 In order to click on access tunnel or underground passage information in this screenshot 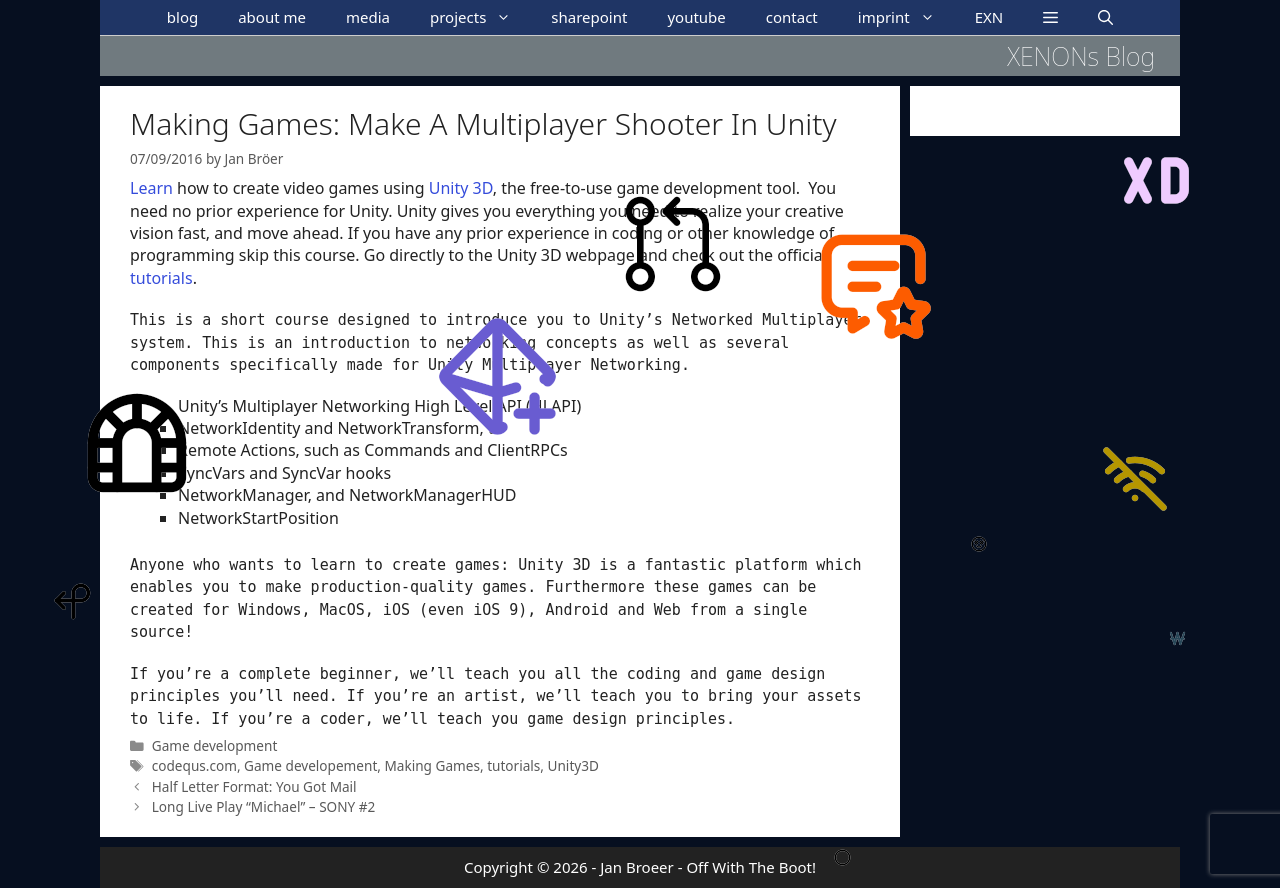, I will do `click(137, 443)`.